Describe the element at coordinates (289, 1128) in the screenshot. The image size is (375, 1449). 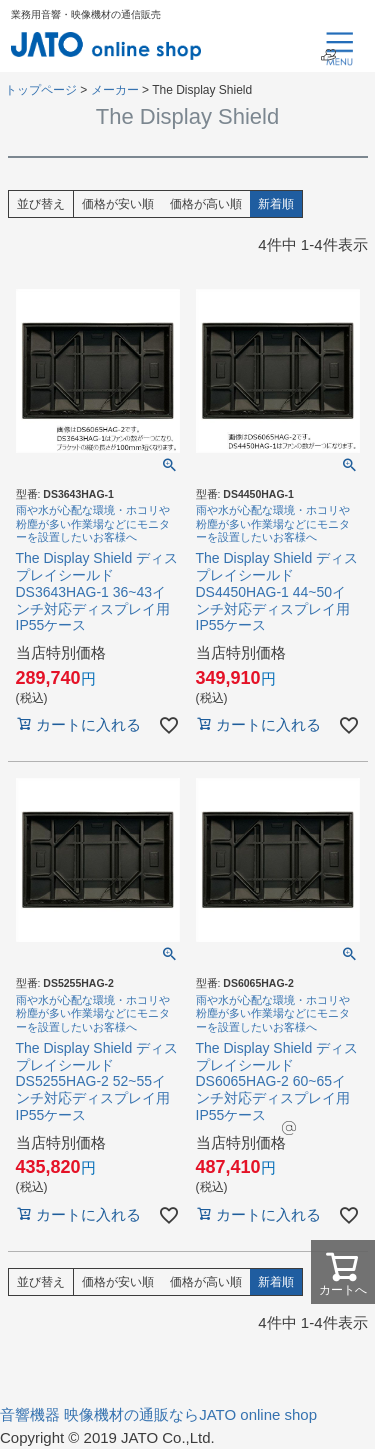
I see `mention a user in a post or comment` at that location.